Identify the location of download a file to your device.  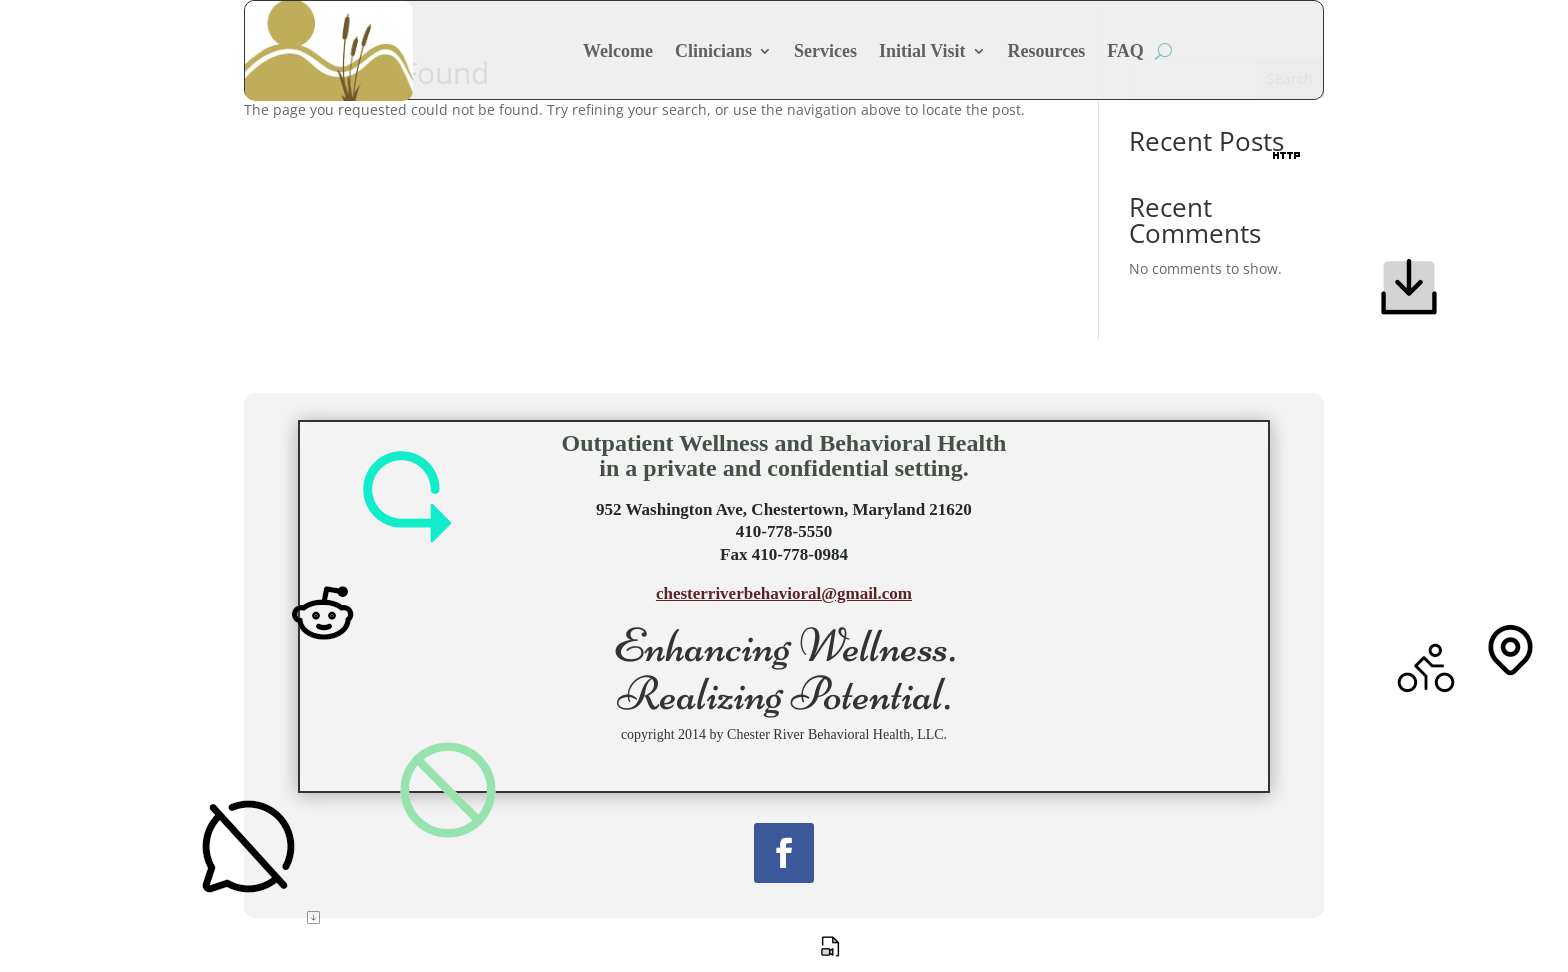
(1409, 289).